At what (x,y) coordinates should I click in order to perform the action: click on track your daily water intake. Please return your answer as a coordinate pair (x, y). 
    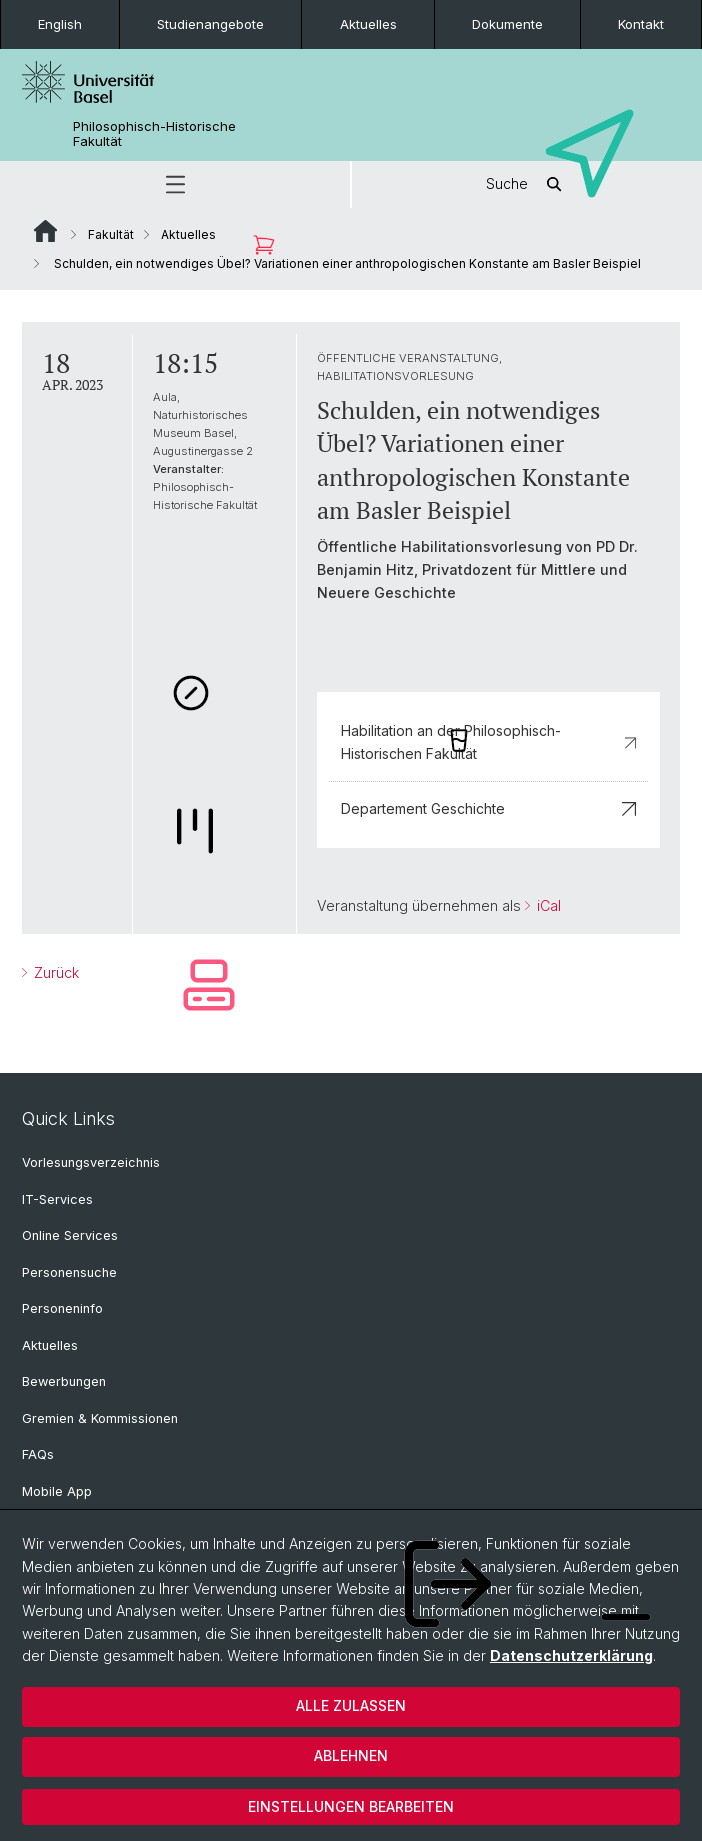
    Looking at the image, I should click on (459, 740).